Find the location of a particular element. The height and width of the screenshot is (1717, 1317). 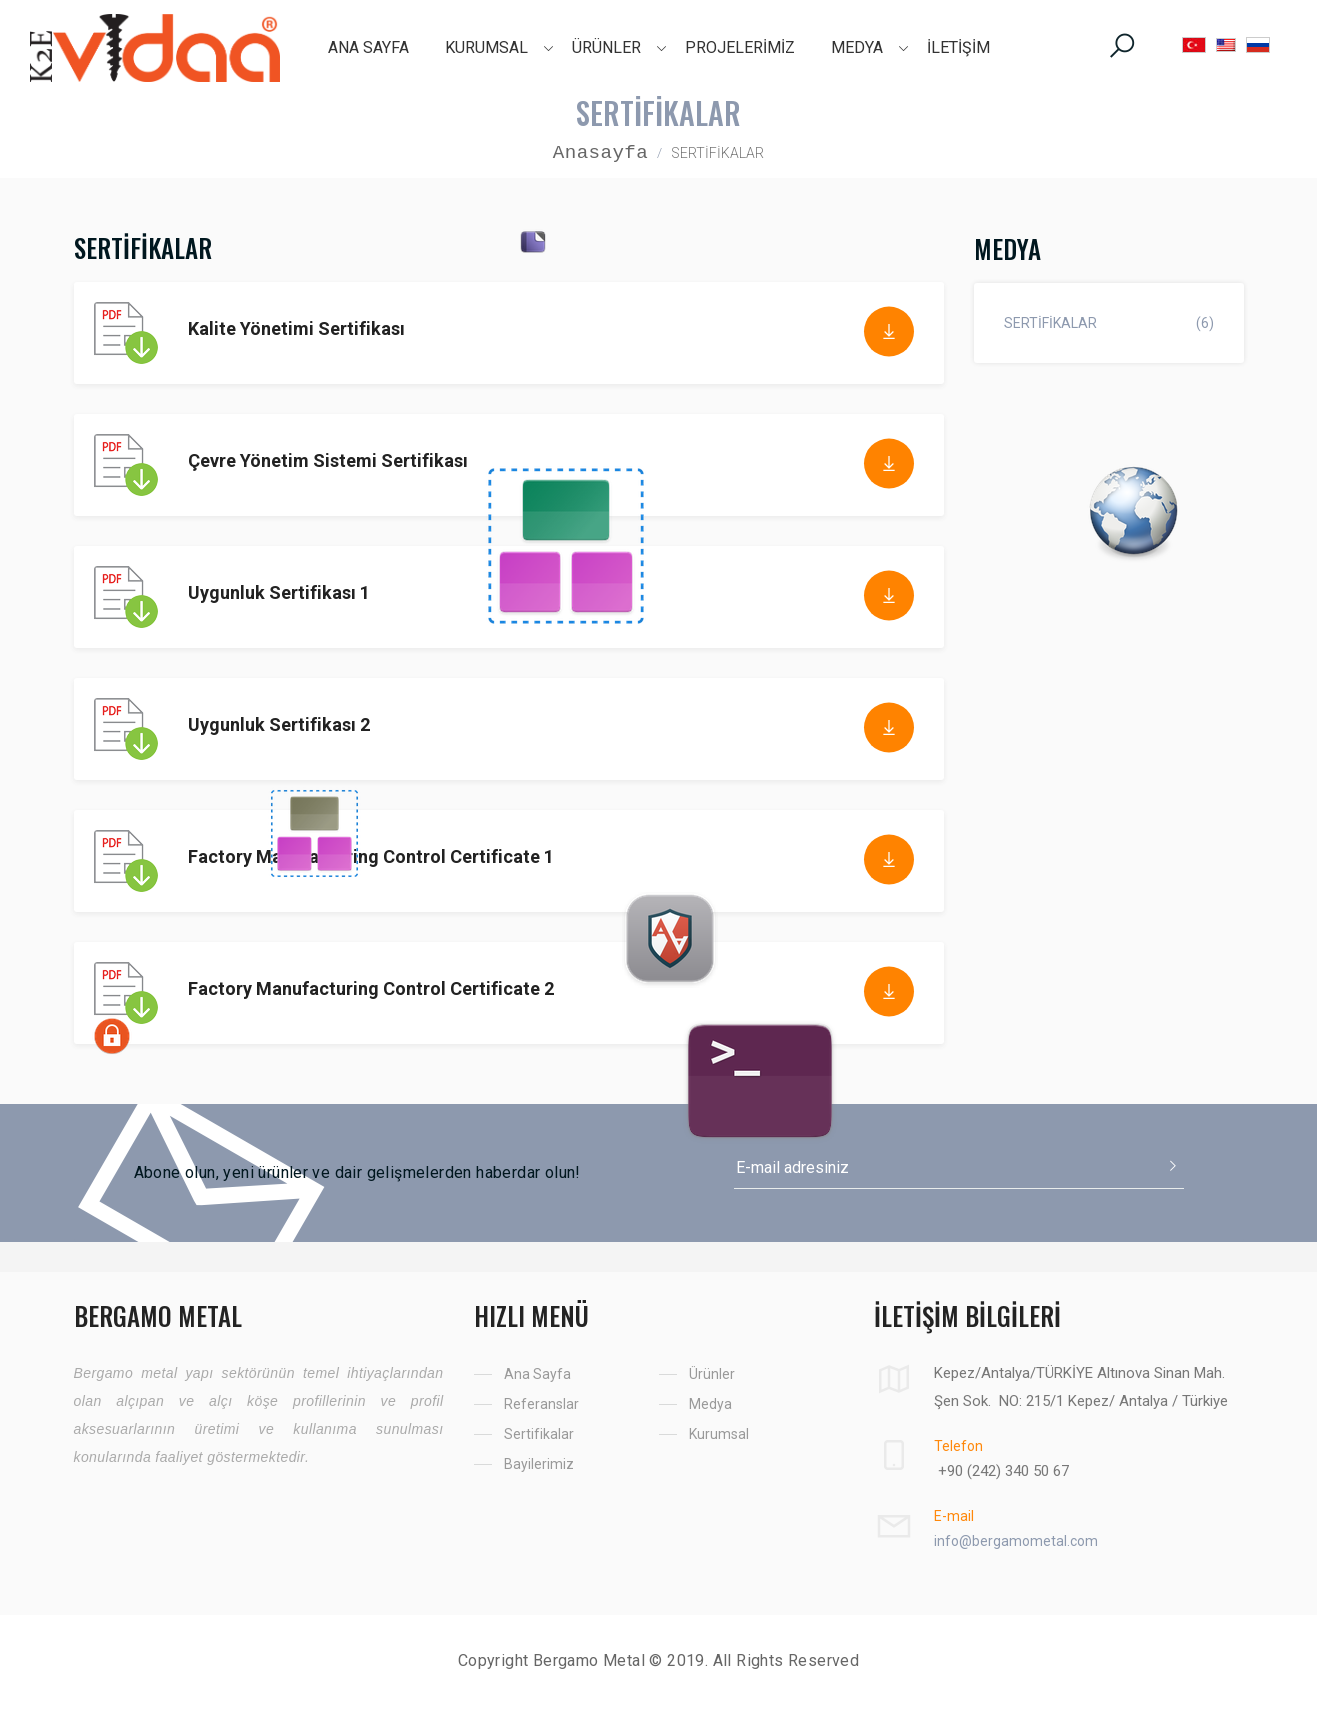

change desktop wallpaper settings is located at coordinates (533, 241).